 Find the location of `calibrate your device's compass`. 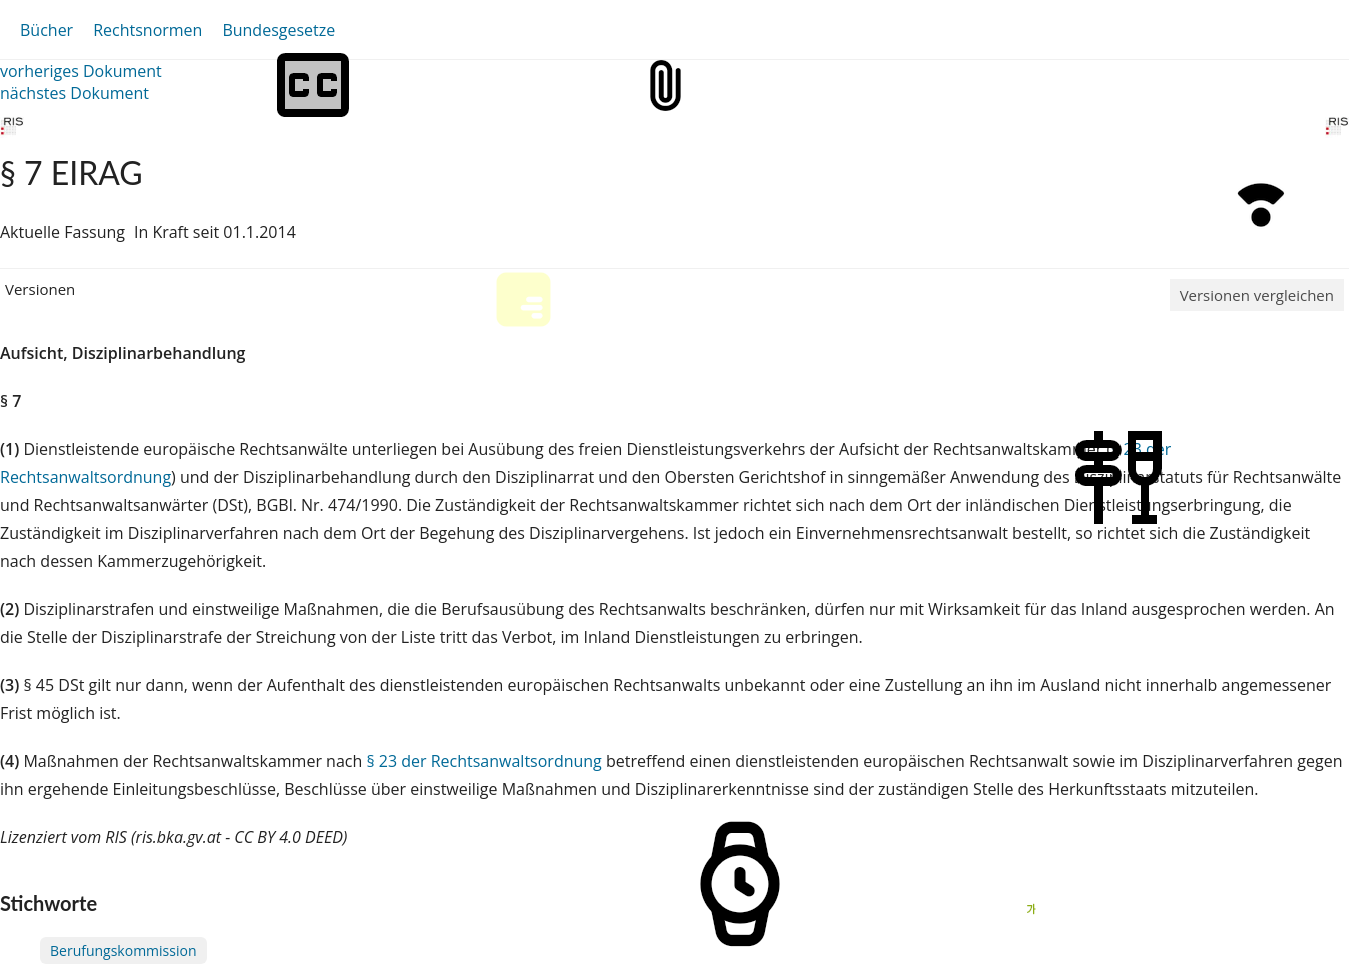

calibrate your device's compass is located at coordinates (1261, 205).